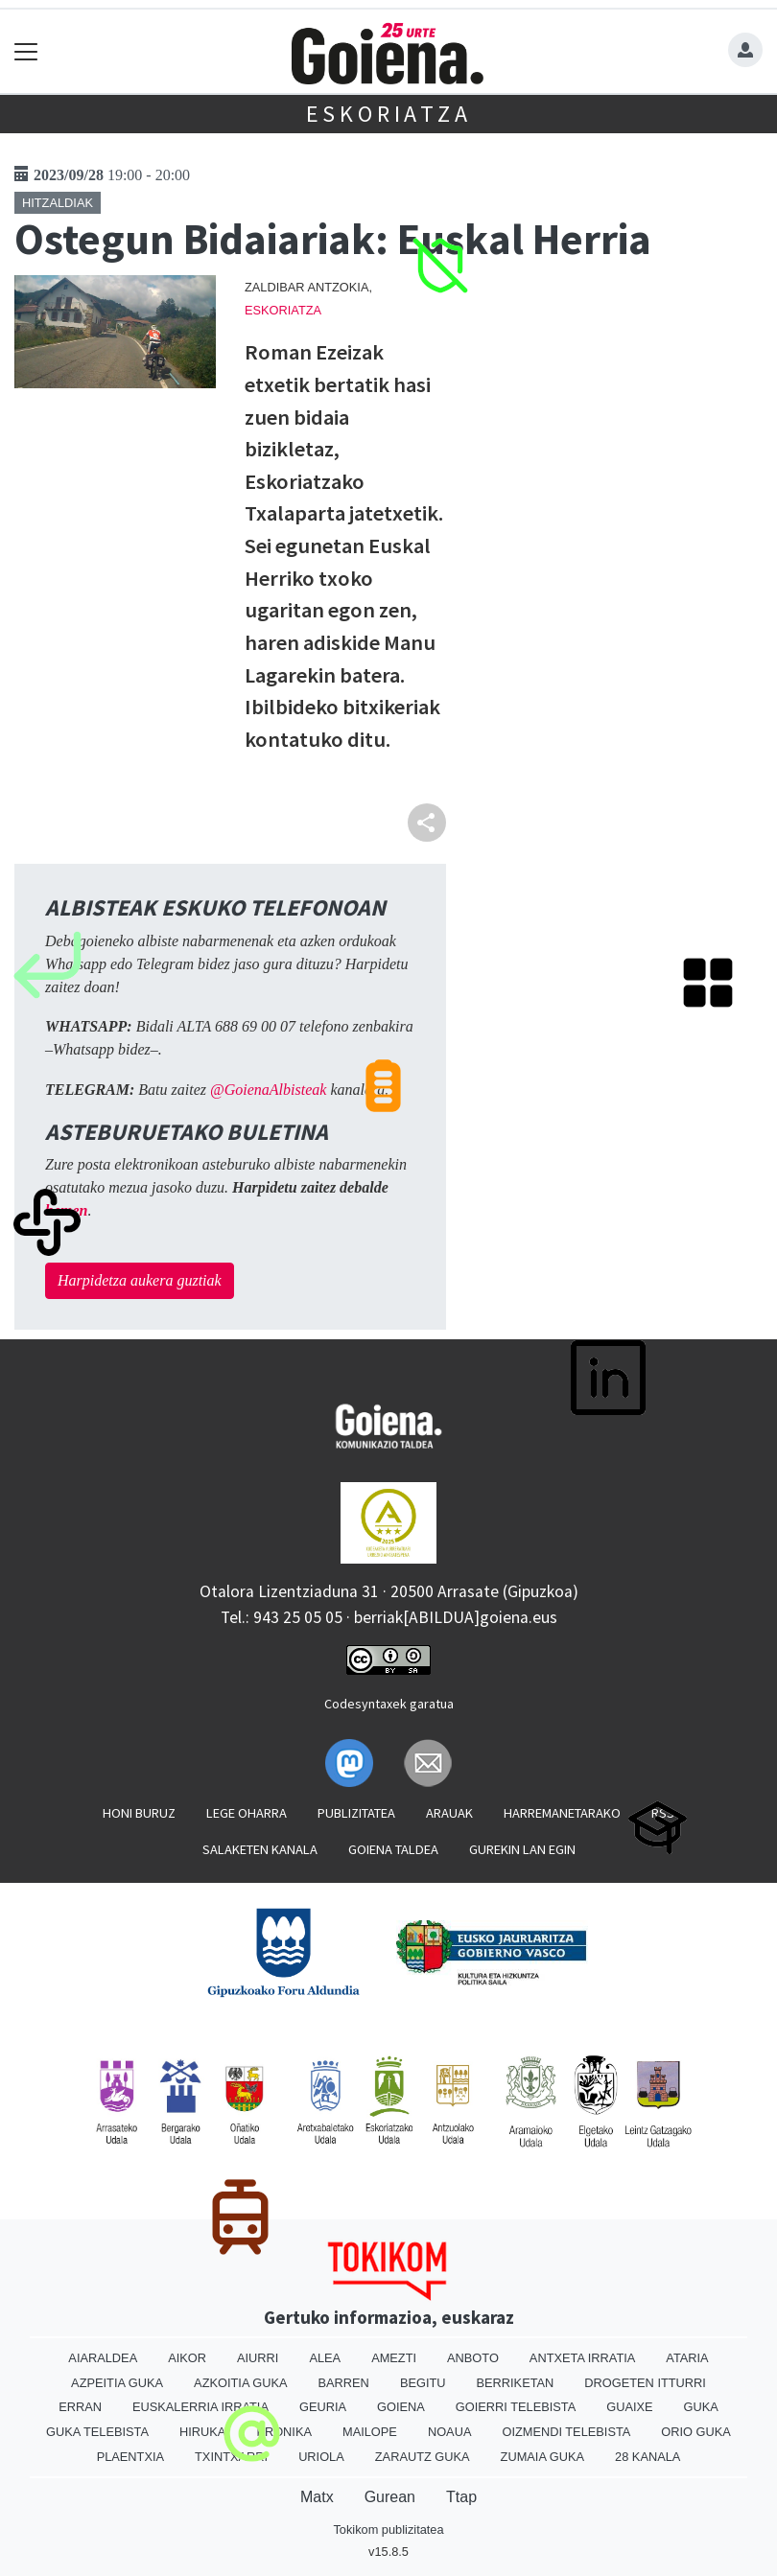  I want to click on return or go back to previous content, so click(47, 964).